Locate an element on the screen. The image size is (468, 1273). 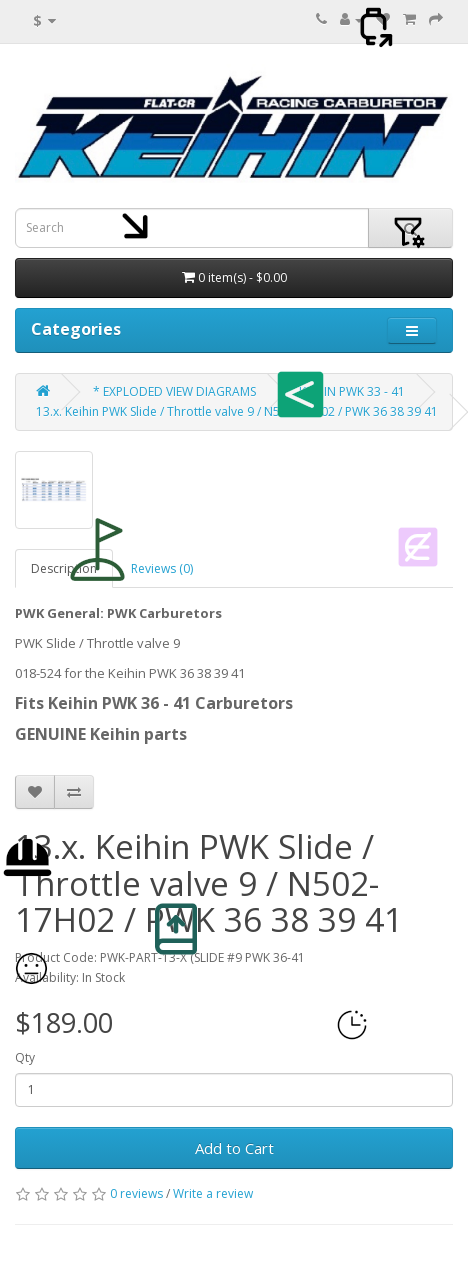
view countdown timer is located at coordinates (352, 1025).